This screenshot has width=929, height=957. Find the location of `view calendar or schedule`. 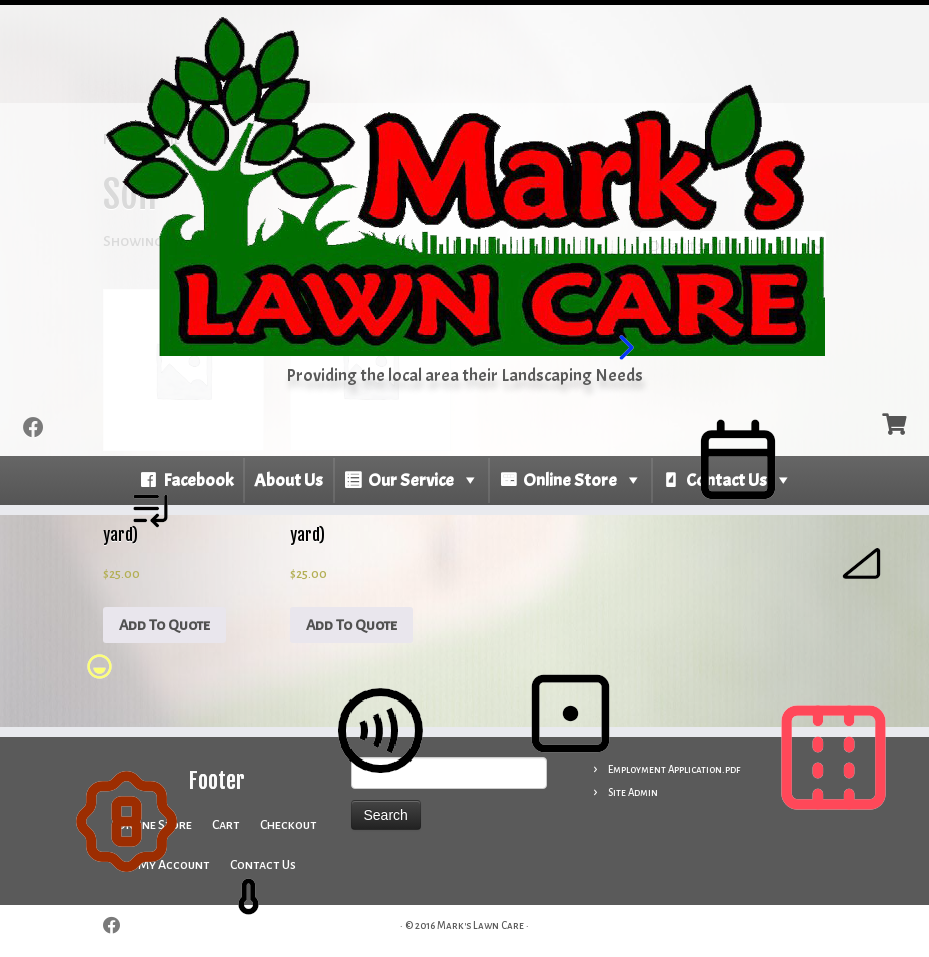

view calendar or schedule is located at coordinates (738, 462).